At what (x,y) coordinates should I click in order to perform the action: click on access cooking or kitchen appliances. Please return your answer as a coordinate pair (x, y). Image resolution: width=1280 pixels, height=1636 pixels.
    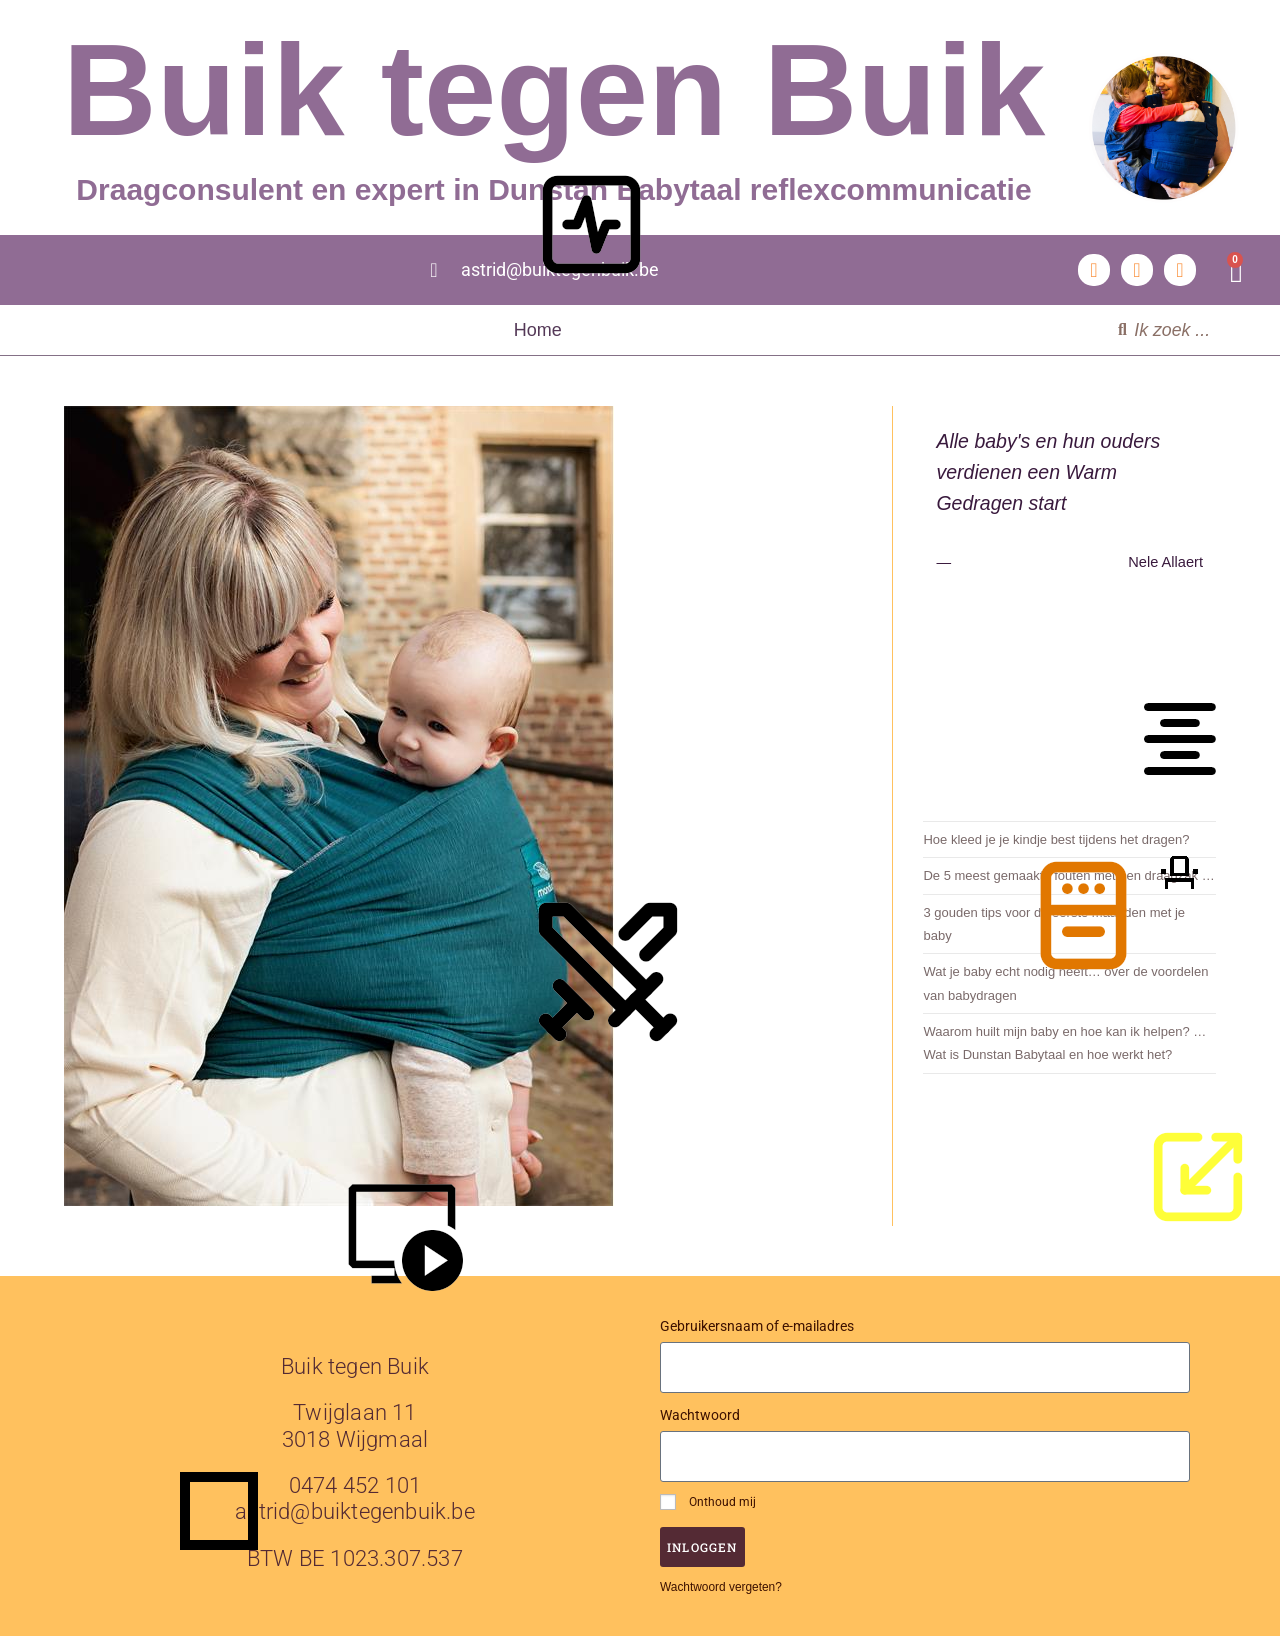
    Looking at the image, I should click on (1083, 915).